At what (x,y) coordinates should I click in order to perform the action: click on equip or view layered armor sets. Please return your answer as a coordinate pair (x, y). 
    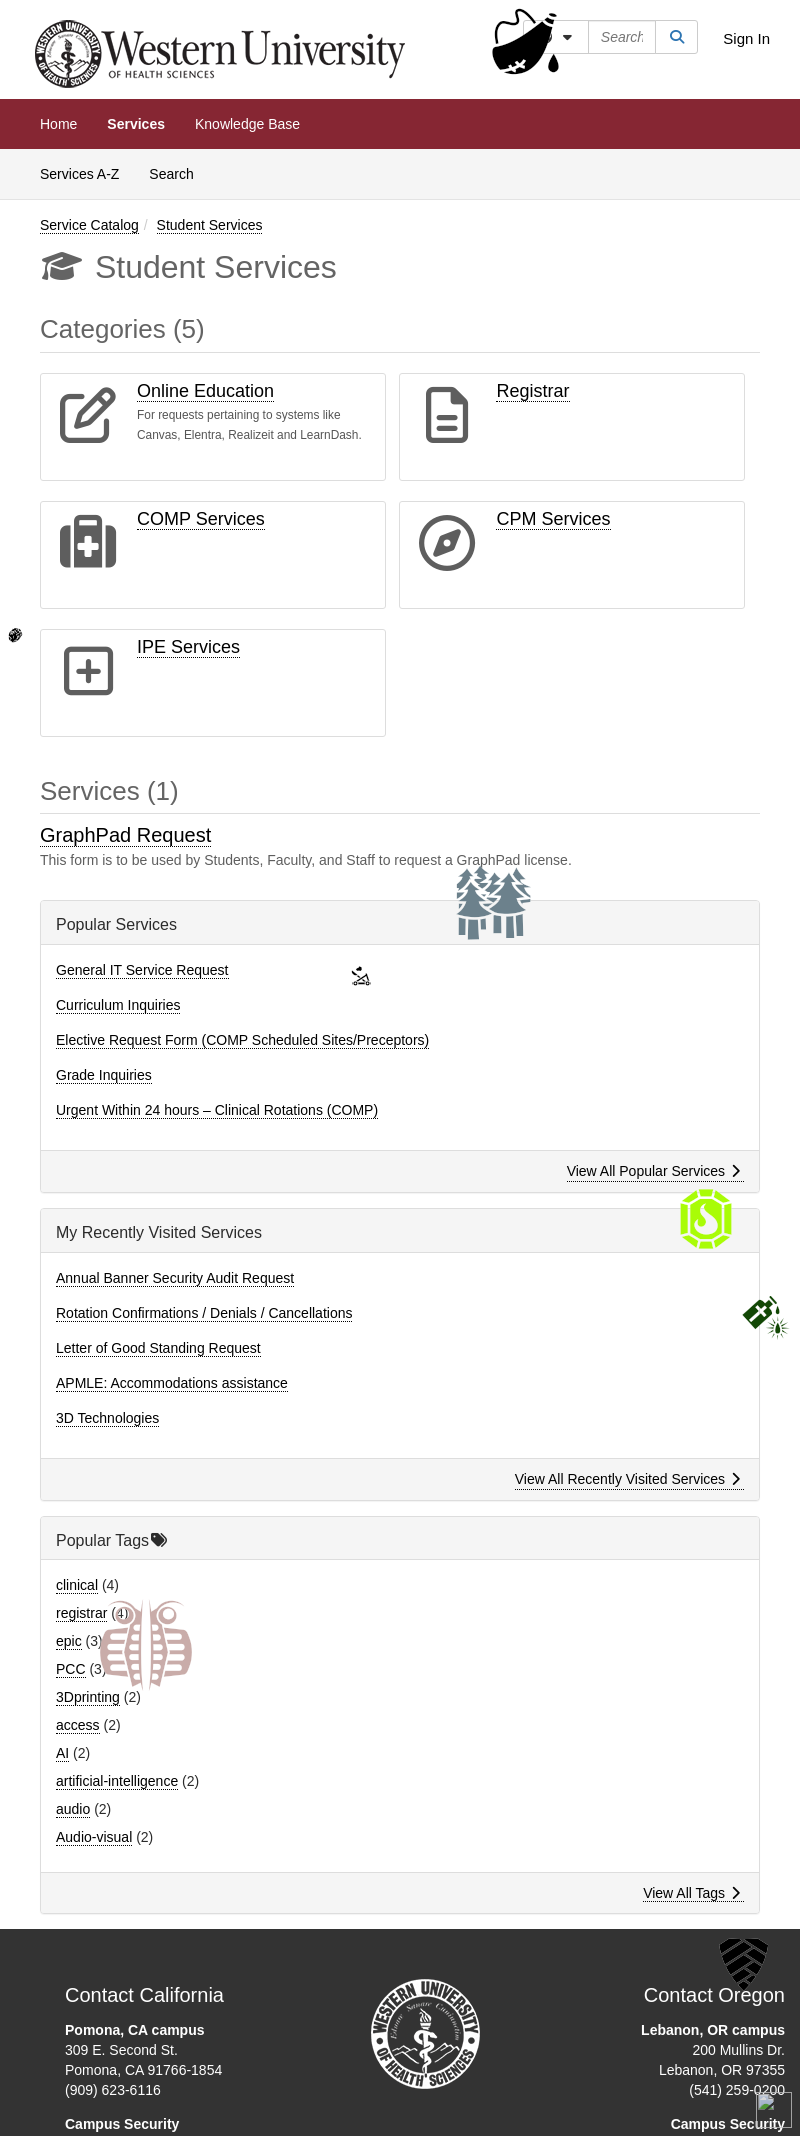
    Looking at the image, I should click on (743, 1964).